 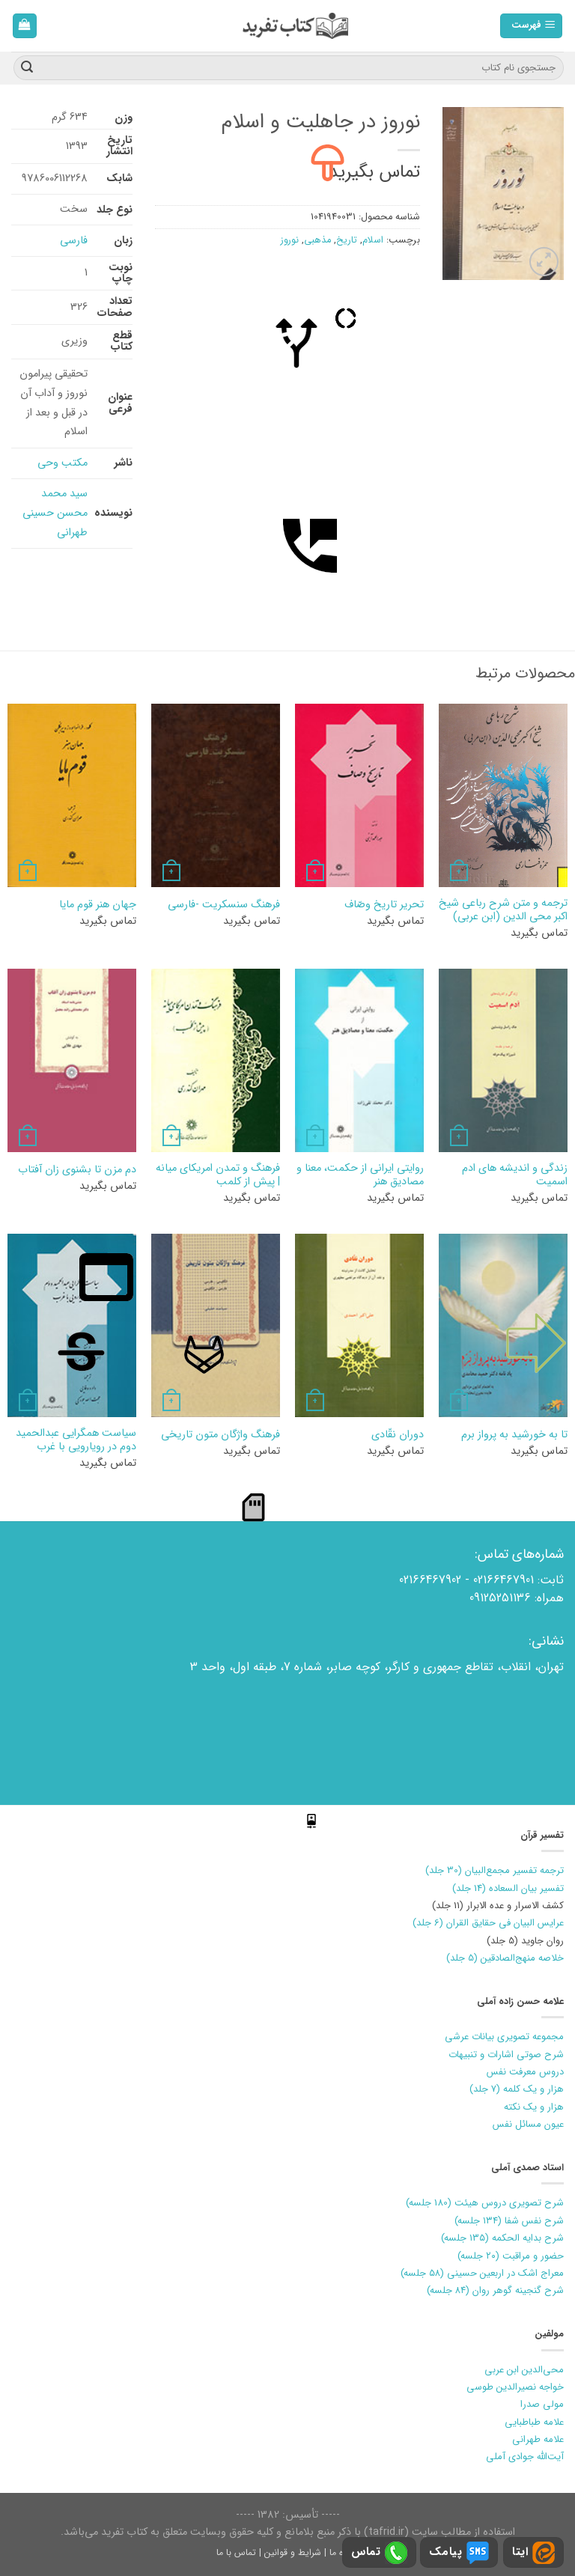 What do you see at coordinates (311, 1821) in the screenshot?
I see `switch to front-facing camera` at bounding box center [311, 1821].